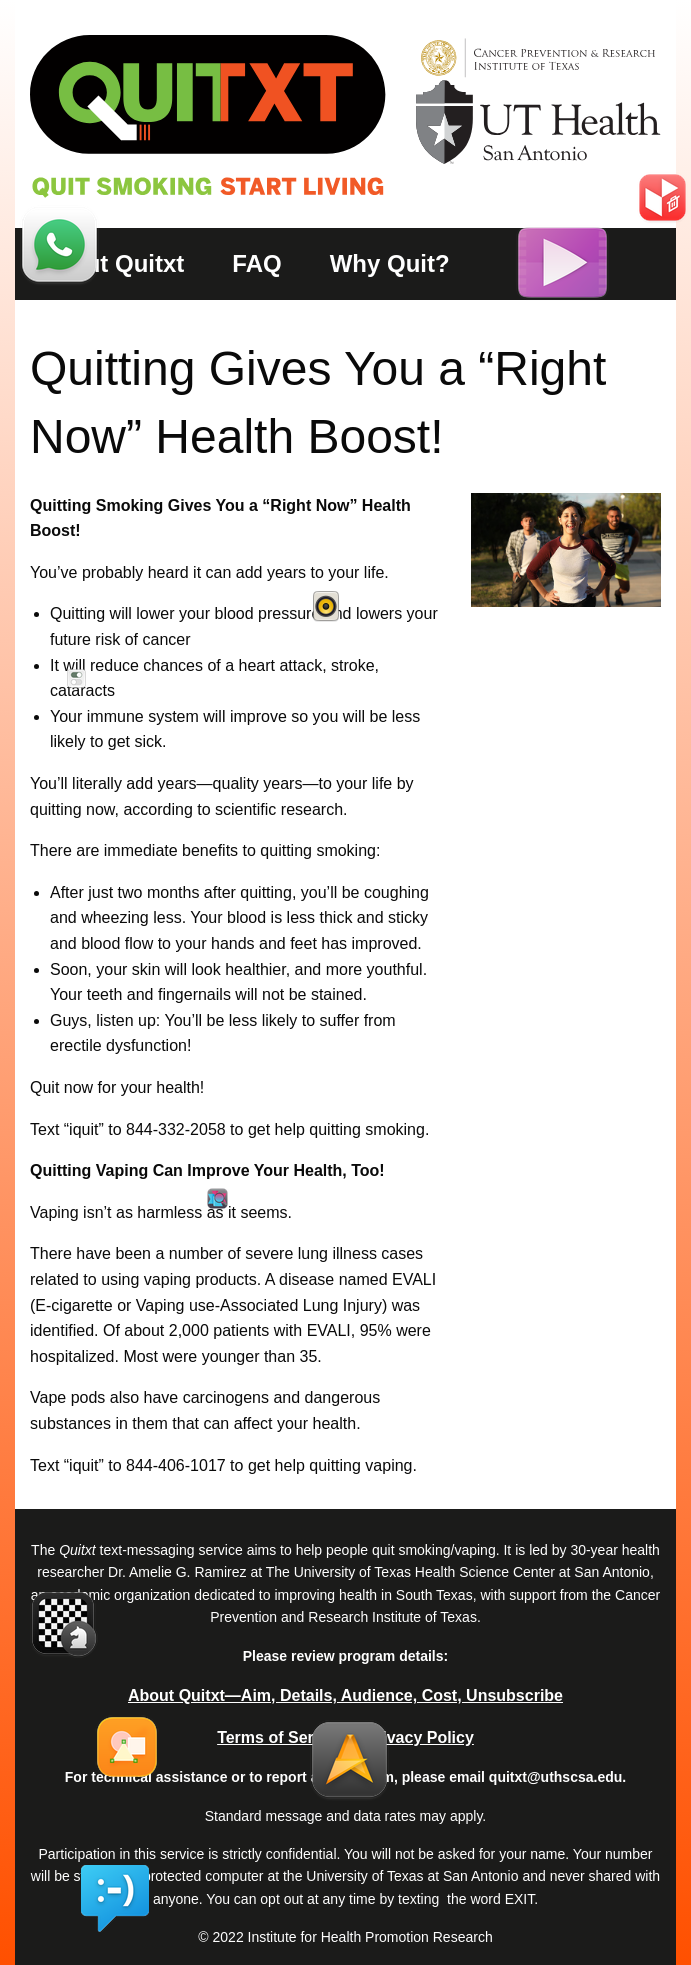 This screenshot has width=691, height=1965. I want to click on open the chess app, so click(63, 1623).